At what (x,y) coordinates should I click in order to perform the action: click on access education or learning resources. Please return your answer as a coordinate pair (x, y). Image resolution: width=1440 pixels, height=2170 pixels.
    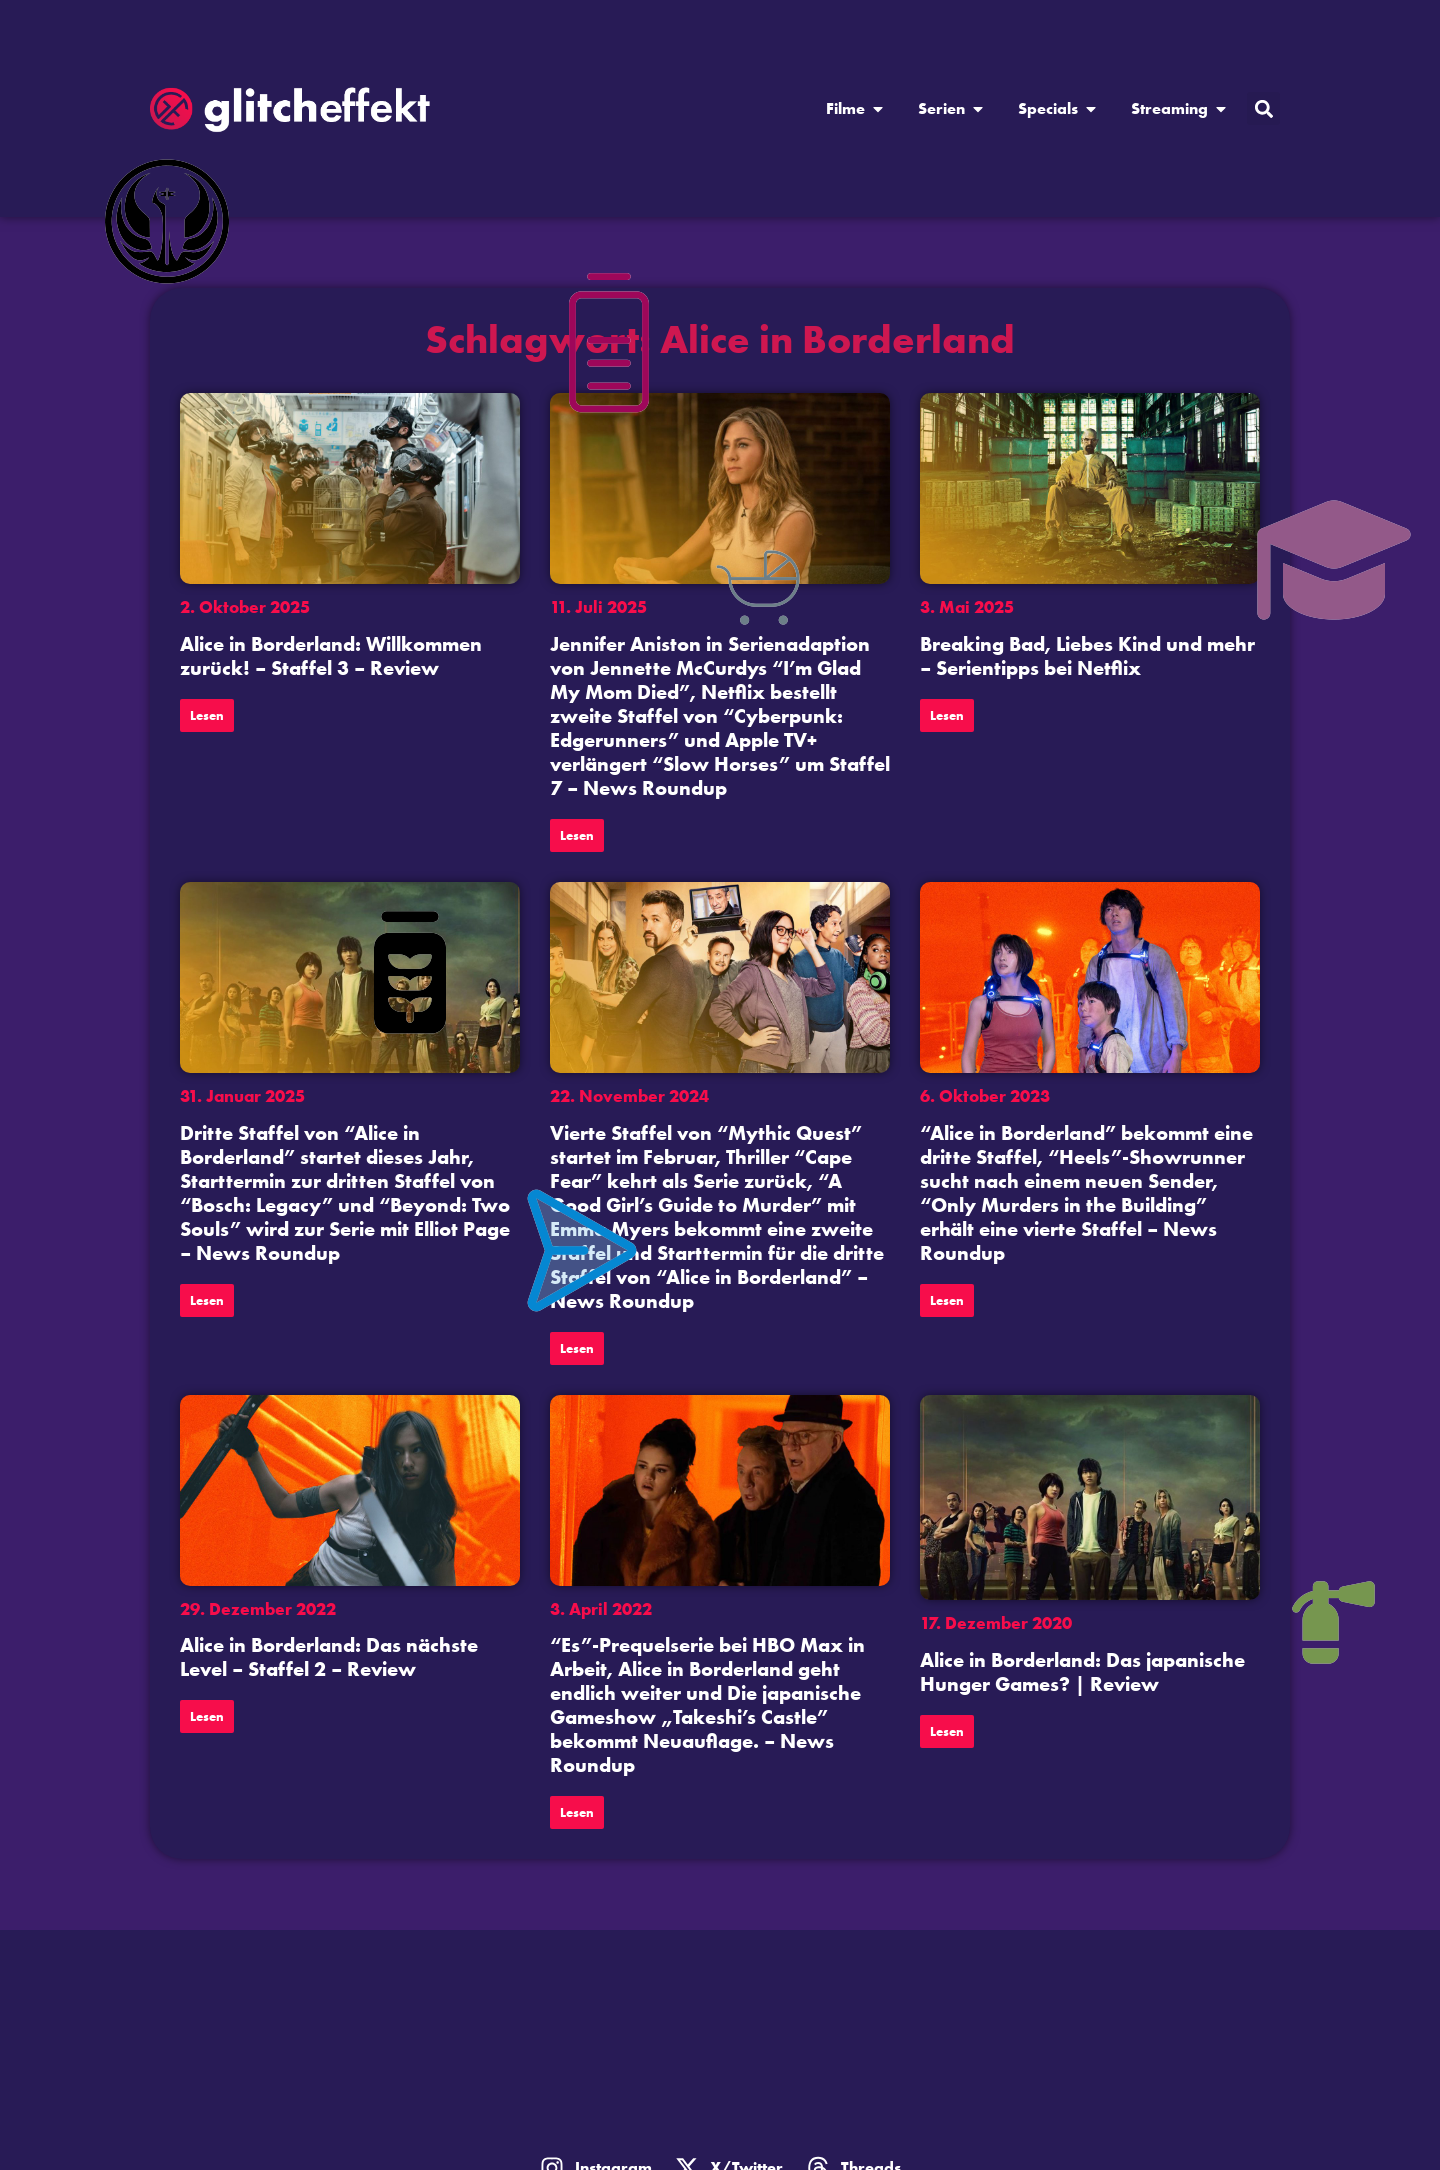
    Looking at the image, I should click on (1334, 560).